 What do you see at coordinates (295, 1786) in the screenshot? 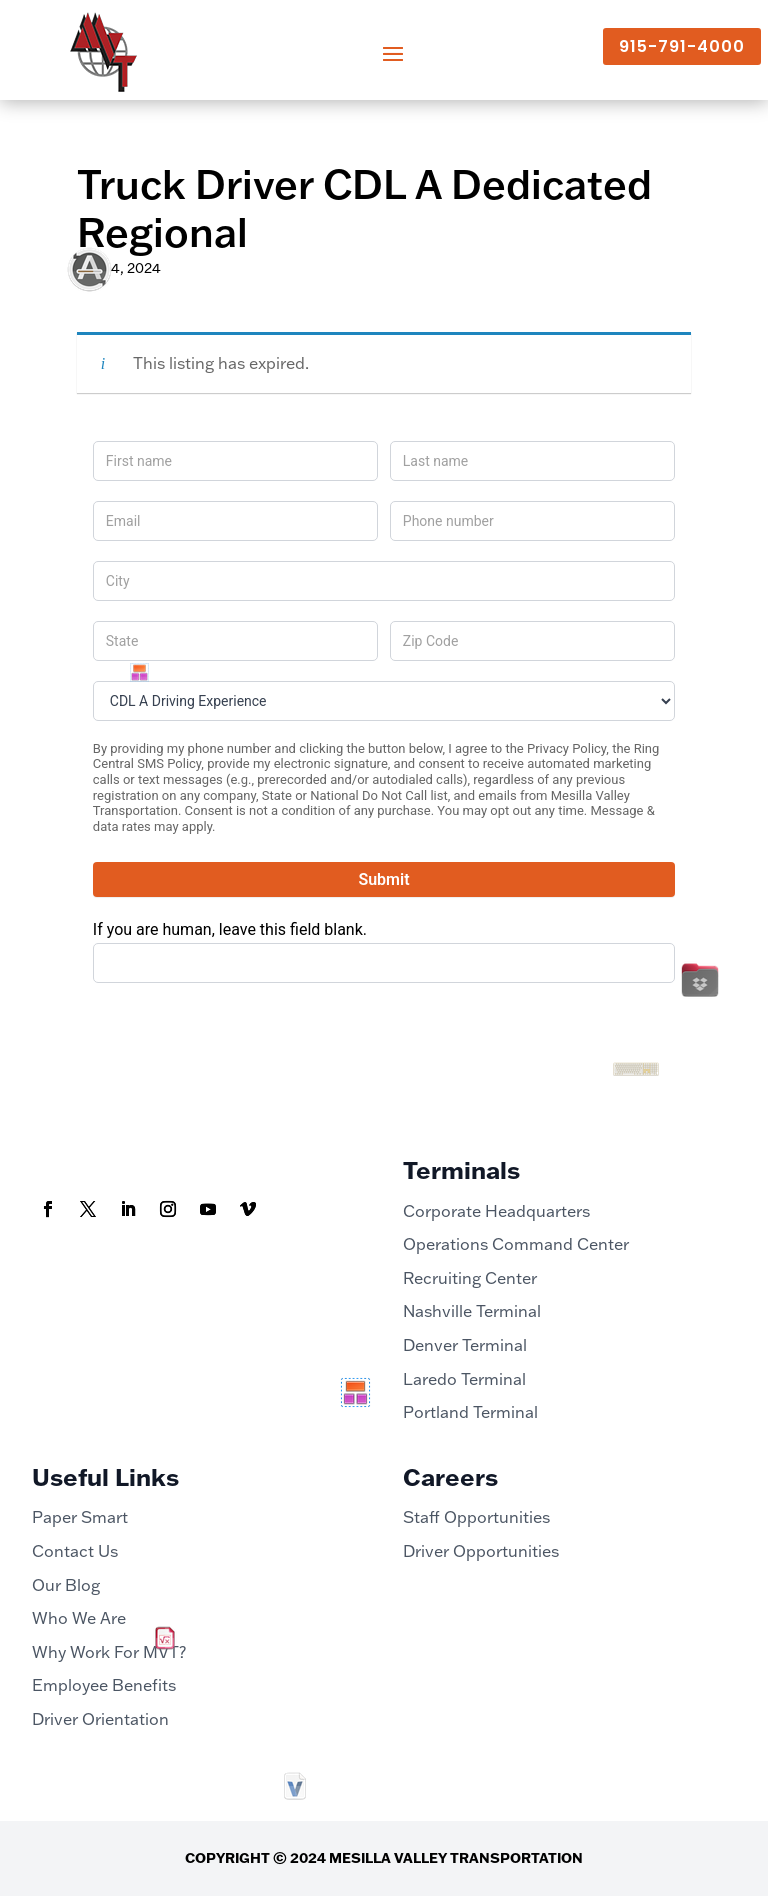
I see `a v programming language source file` at bounding box center [295, 1786].